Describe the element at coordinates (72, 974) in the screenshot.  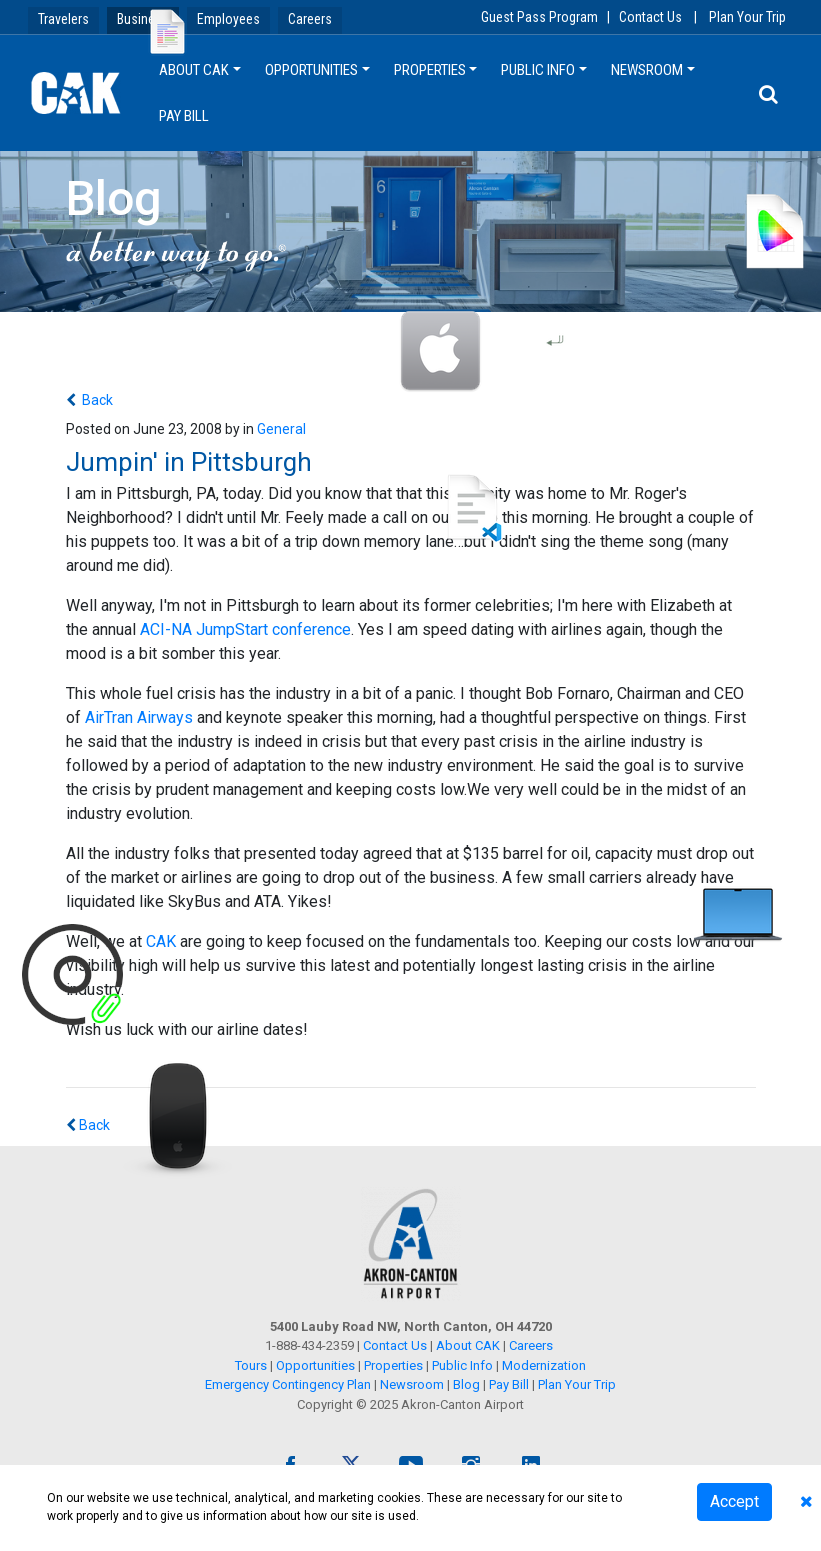
I see `attach data from optical disc` at that location.